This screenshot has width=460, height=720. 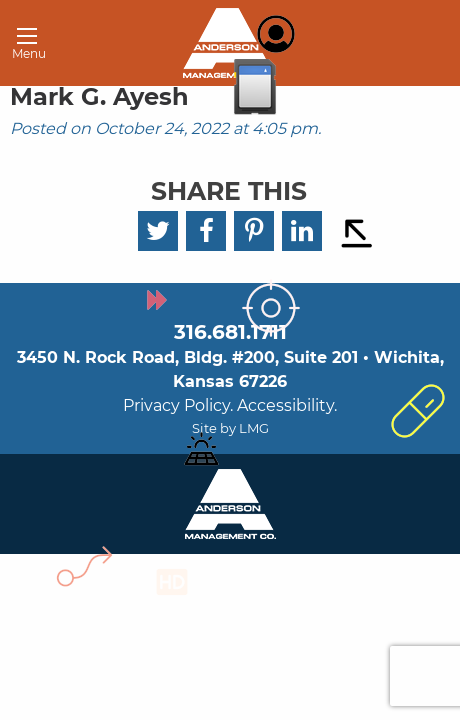 What do you see at coordinates (84, 566) in the screenshot?
I see `indicates a workflow or process flow direction` at bounding box center [84, 566].